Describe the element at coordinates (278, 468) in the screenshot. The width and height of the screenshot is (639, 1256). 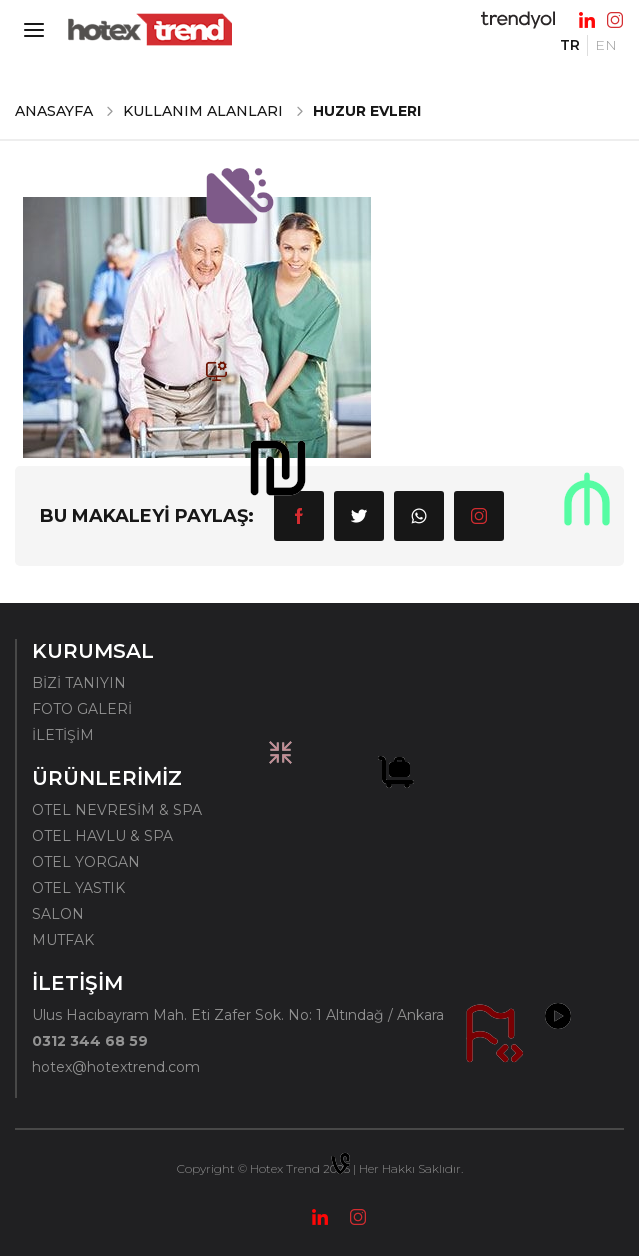
I see `indicates Israeli shekel currency` at that location.